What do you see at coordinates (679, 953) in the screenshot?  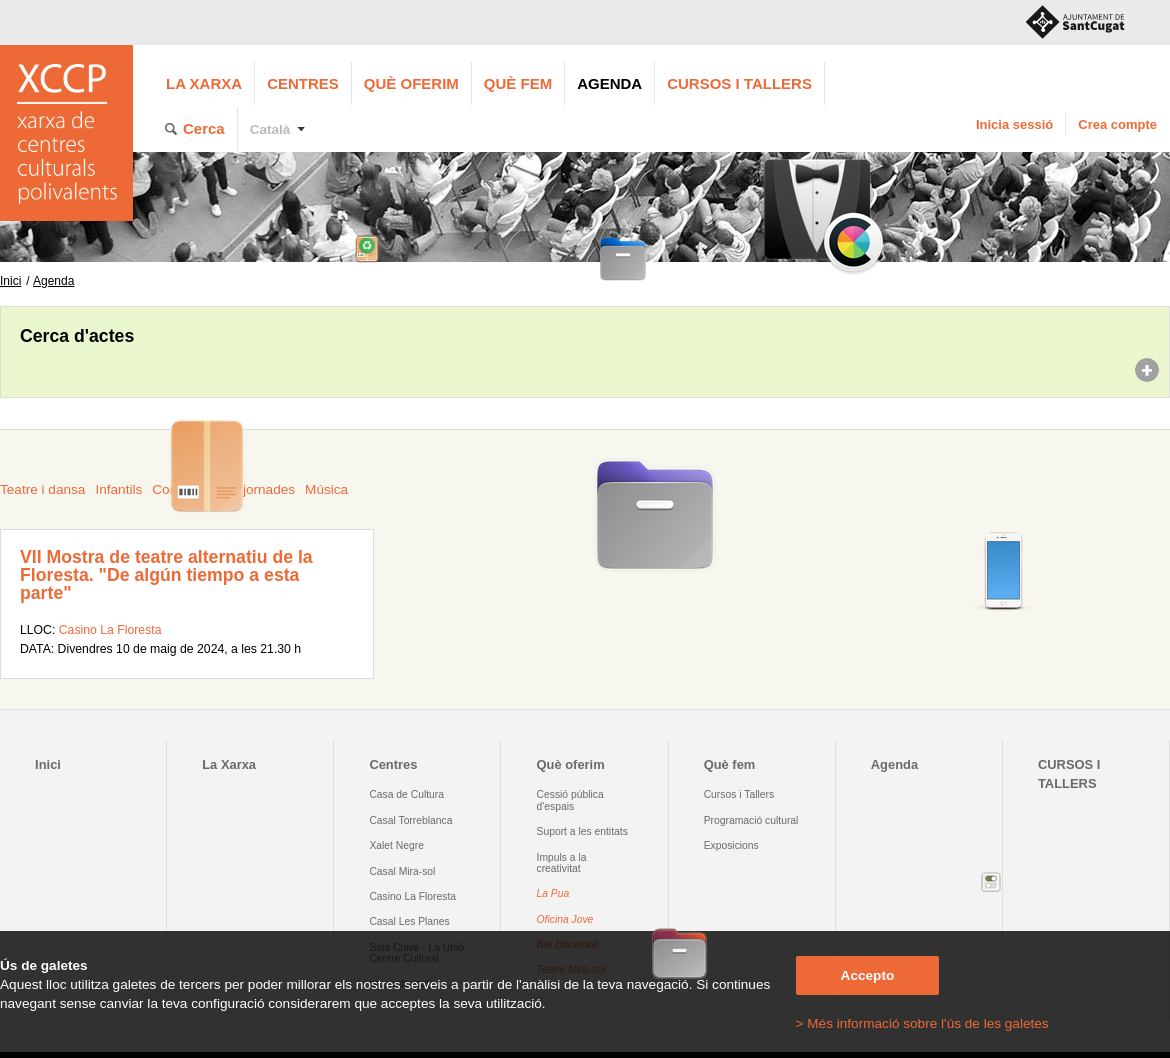 I see `open the file manager application` at bounding box center [679, 953].